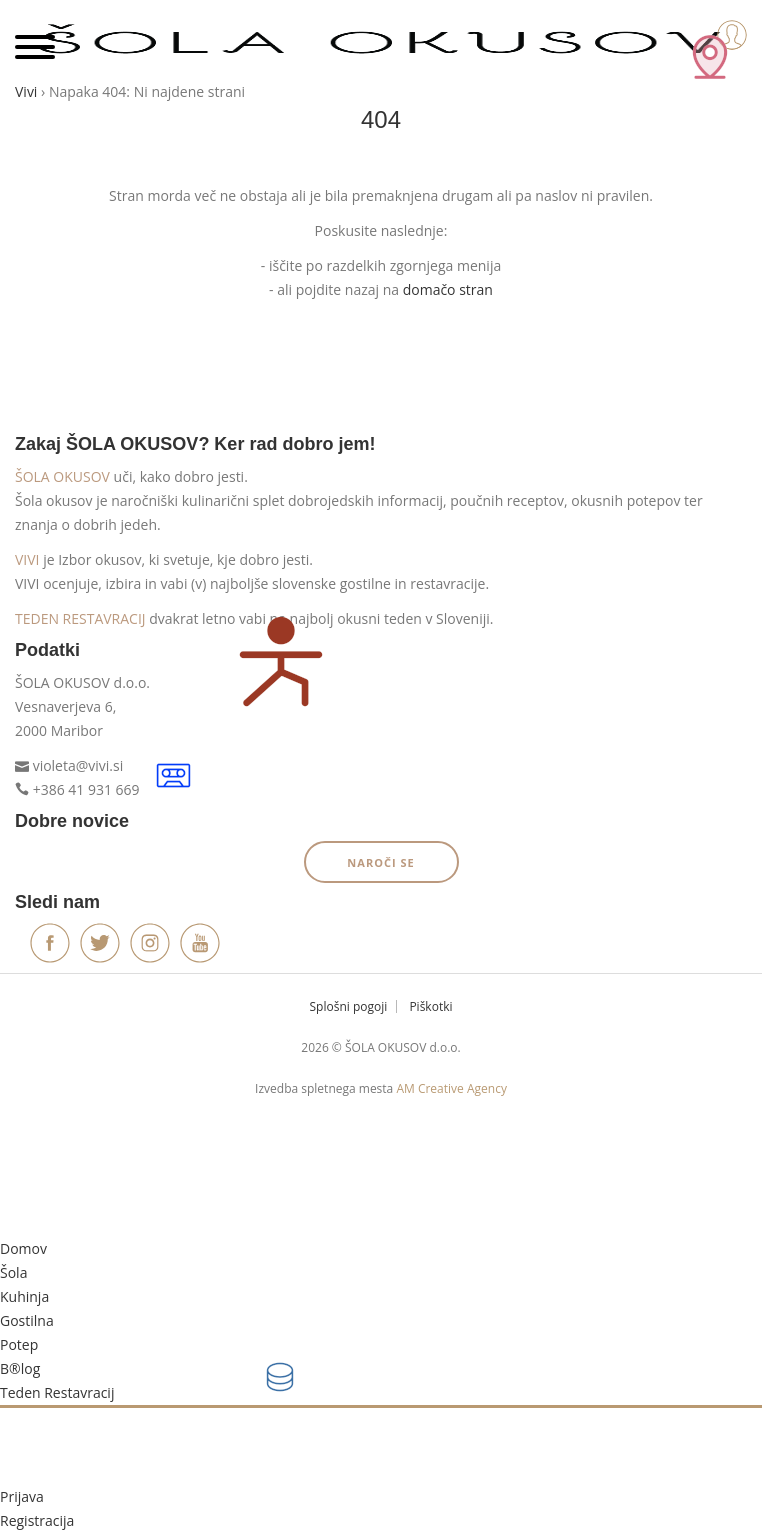  What do you see at coordinates (710, 57) in the screenshot?
I see `view location on map` at bounding box center [710, 57].